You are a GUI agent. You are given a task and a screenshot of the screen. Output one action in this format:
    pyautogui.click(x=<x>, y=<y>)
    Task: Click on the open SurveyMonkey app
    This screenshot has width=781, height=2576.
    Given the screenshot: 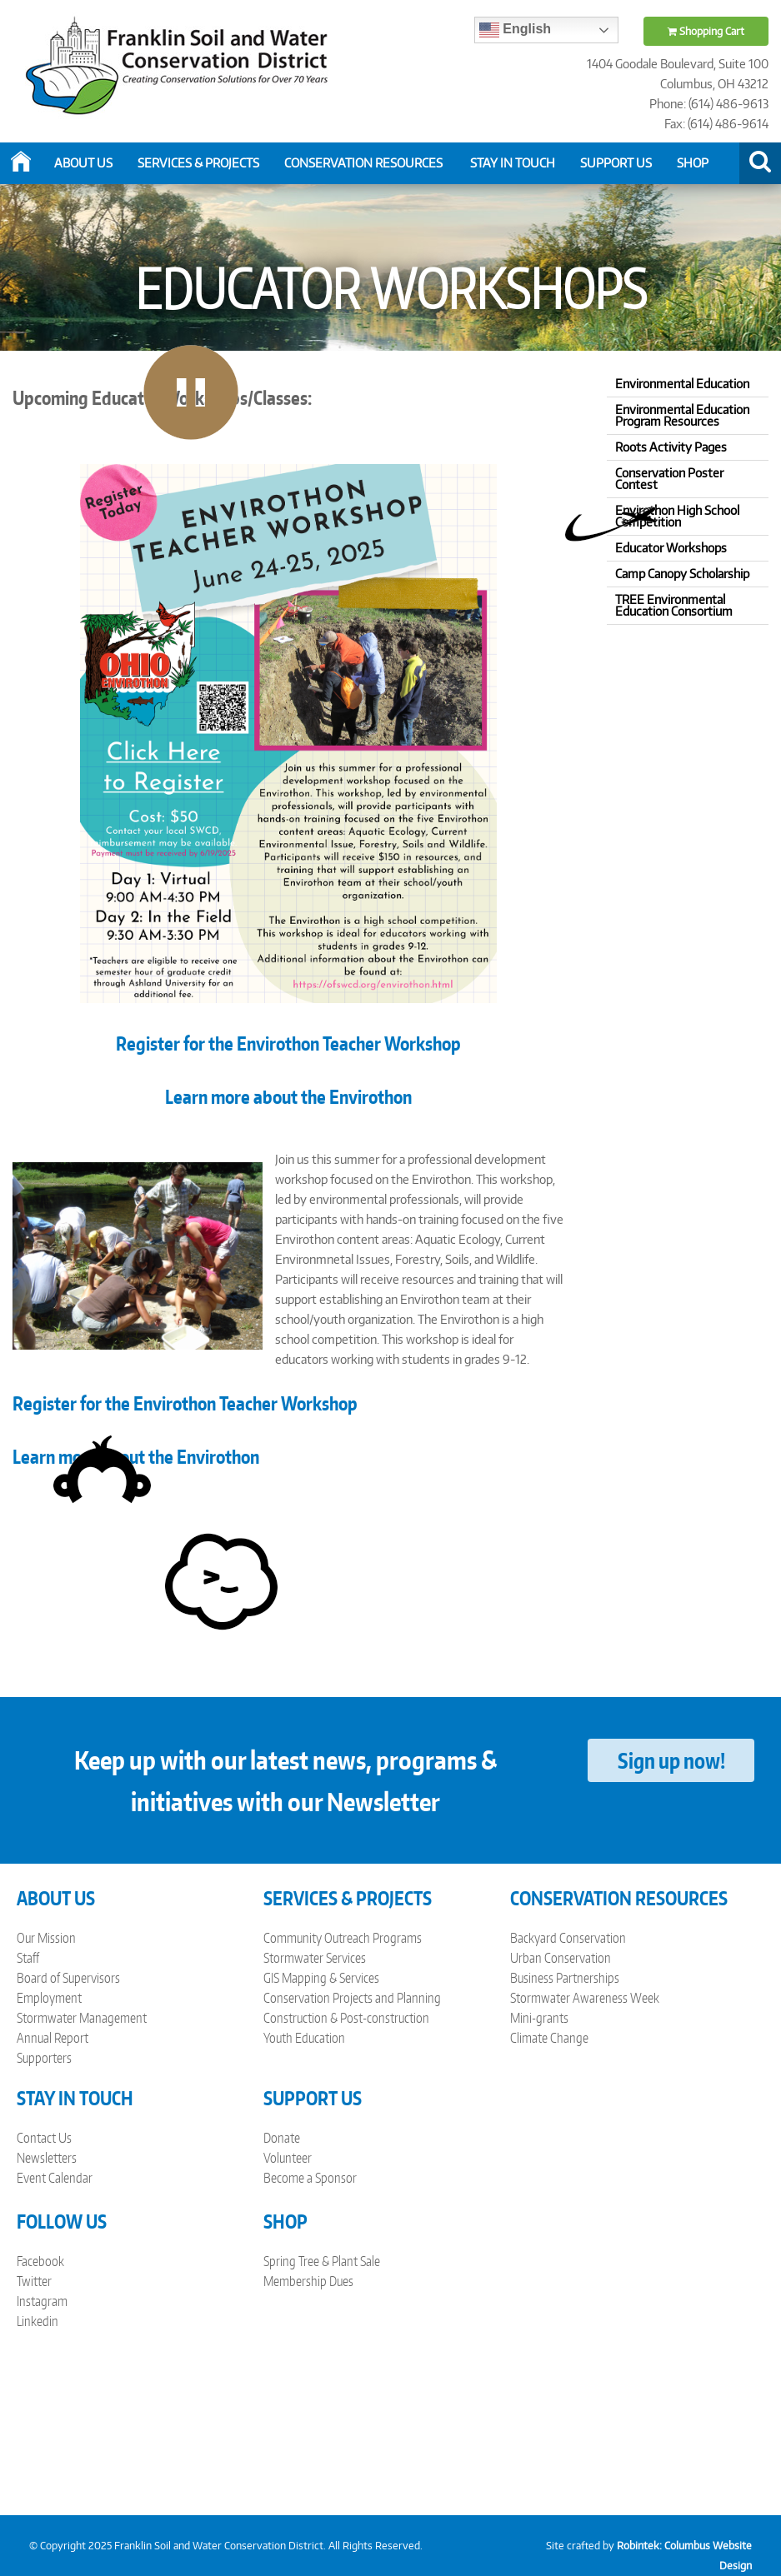 What is the action you would take?
    pyautogui.click(x=102, y=1469)
    